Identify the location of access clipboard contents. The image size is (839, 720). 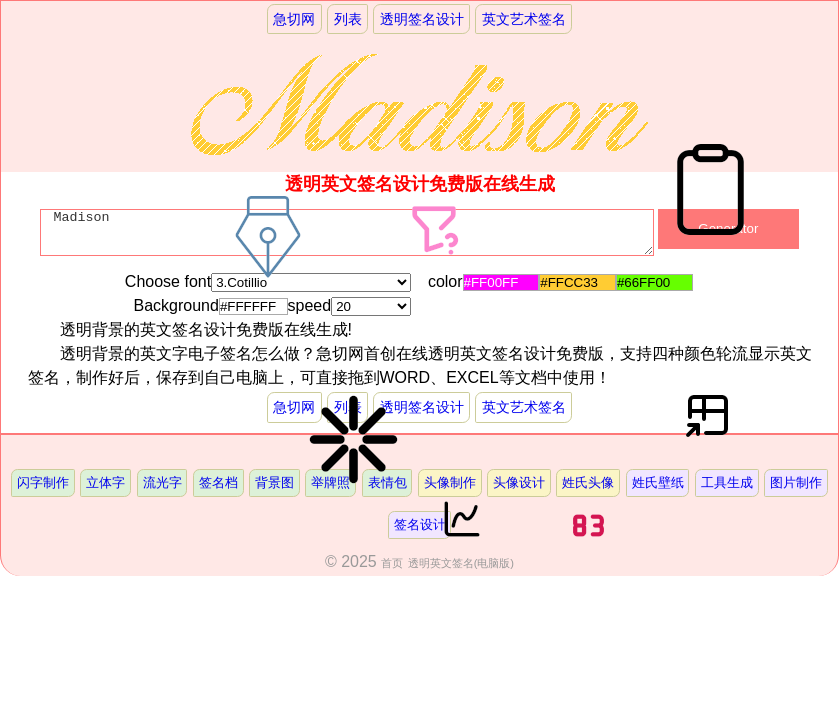
(710, 189).